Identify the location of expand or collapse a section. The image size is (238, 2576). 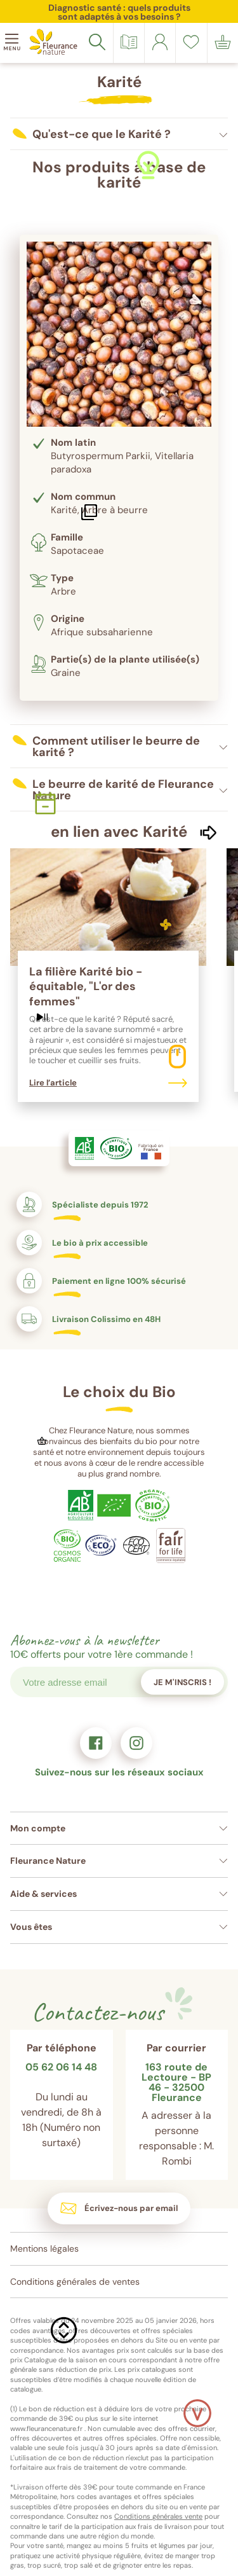
(63, 2330).